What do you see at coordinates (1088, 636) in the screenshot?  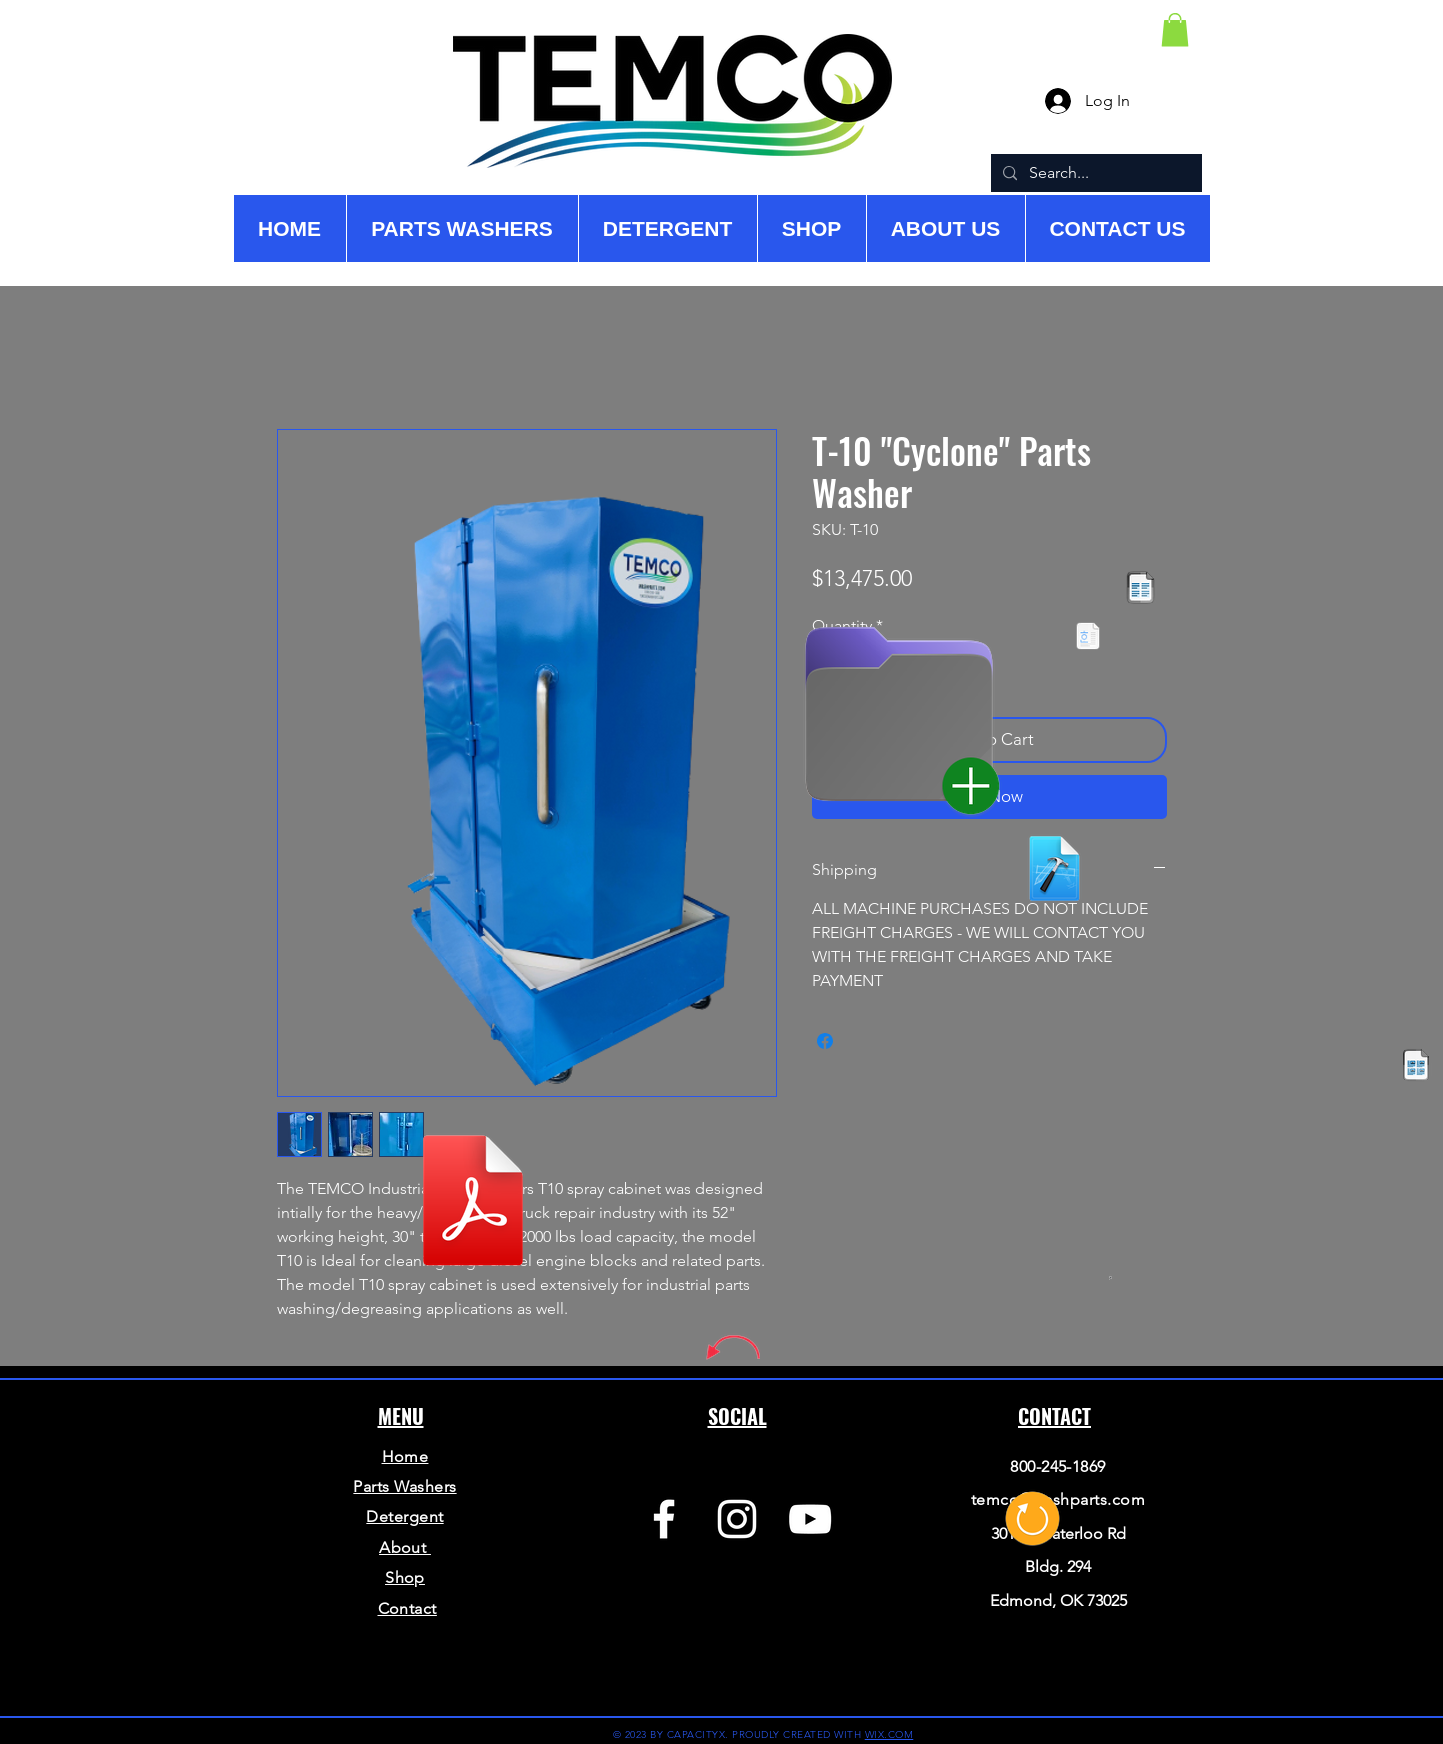 I see `a hancom hangul word processor document file` at bounding box center [1088, 636].